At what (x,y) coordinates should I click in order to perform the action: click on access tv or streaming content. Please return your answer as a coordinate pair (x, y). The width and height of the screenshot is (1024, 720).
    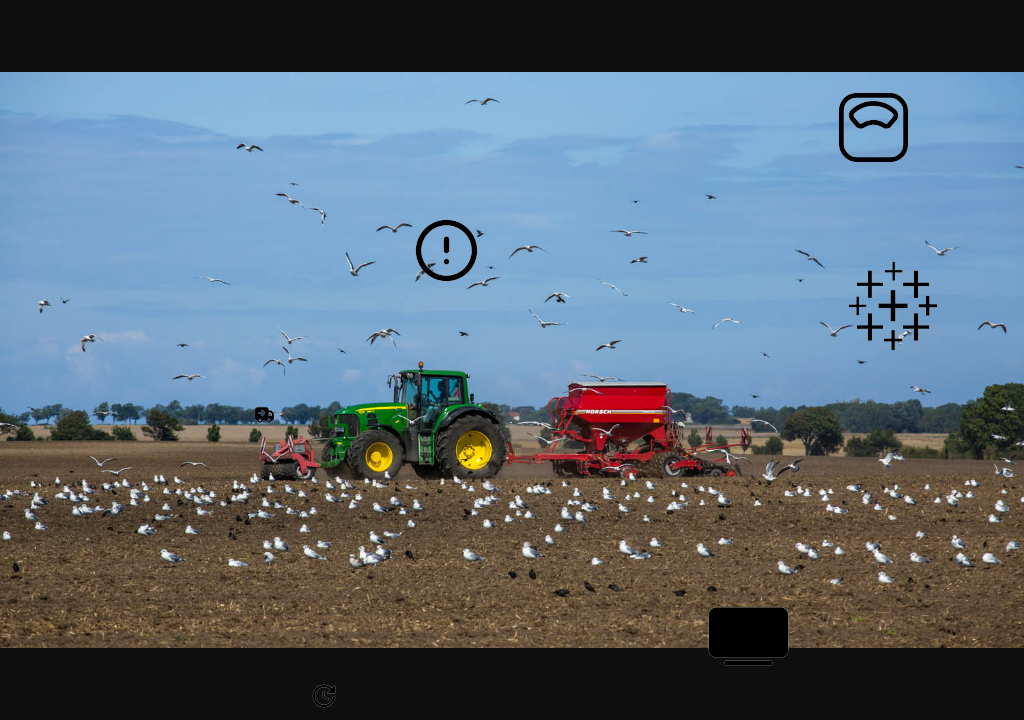
    Looking at the image, I should click on (748, 636).